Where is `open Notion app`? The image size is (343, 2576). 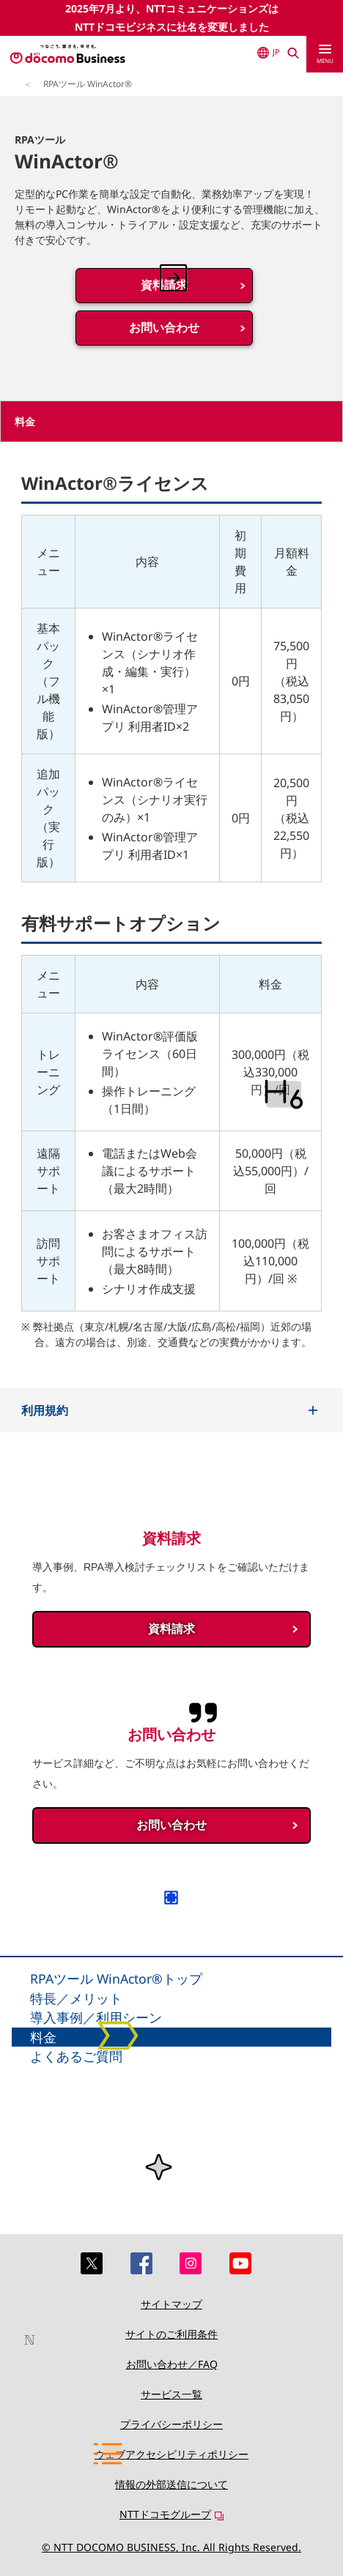 open Notion app is located at coordinates (29, 2339).